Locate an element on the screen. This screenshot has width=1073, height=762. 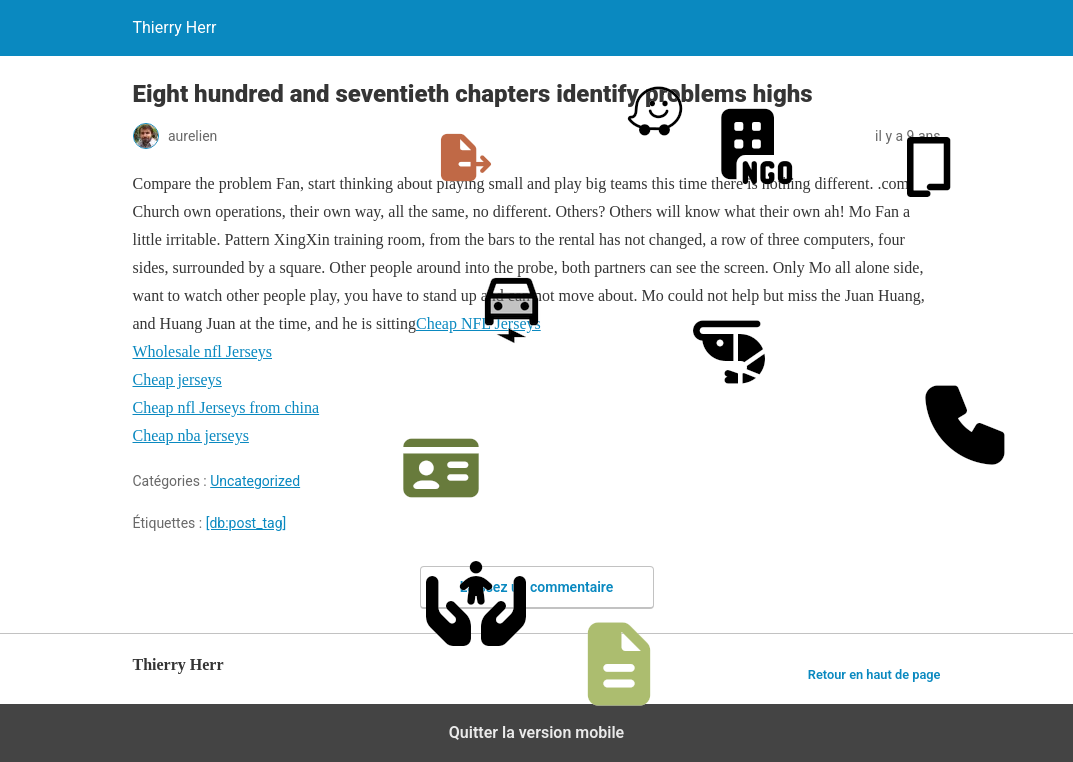
access childcare or family services is located at coordinates (476, 606).